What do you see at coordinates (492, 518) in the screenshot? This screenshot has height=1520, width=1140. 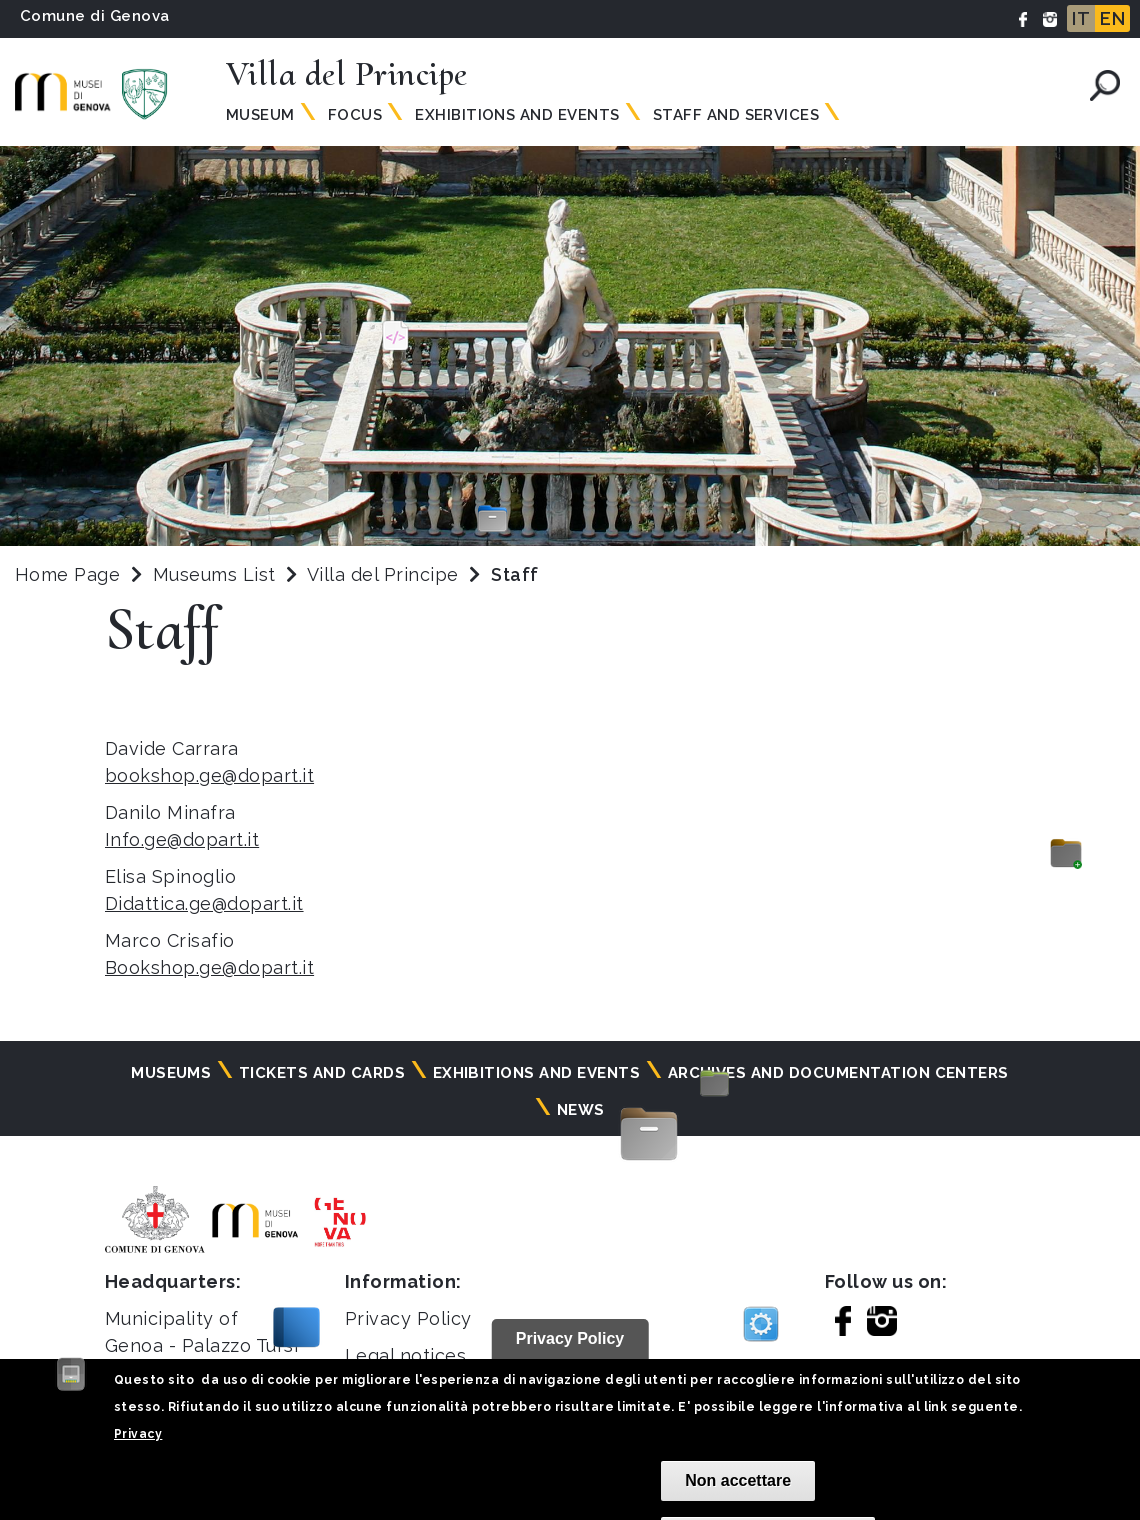 I see `open the files application` at bounding box center [492, 518].